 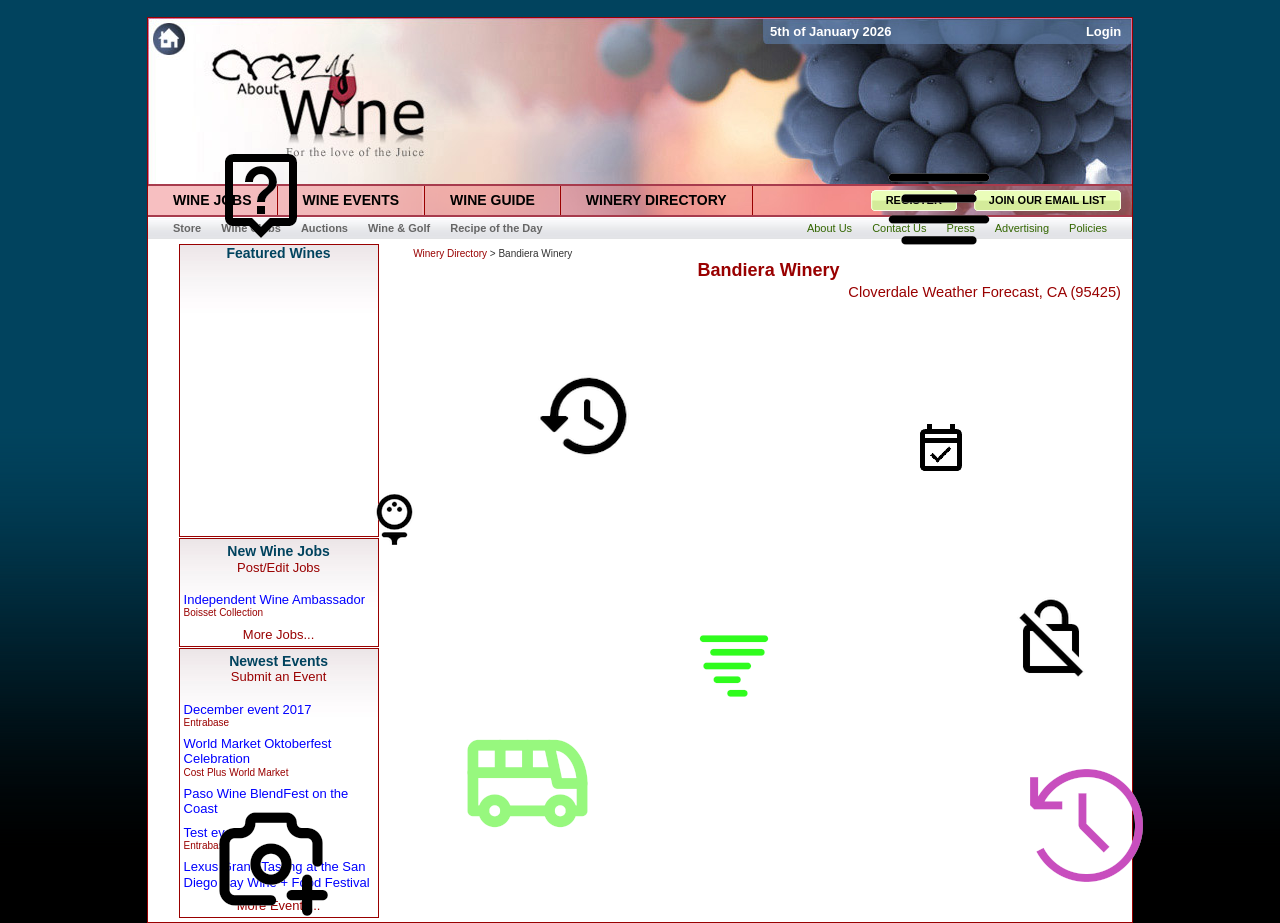 I want to click on indicates tornado warning or severe weather alert, so click(x=734, y=666).